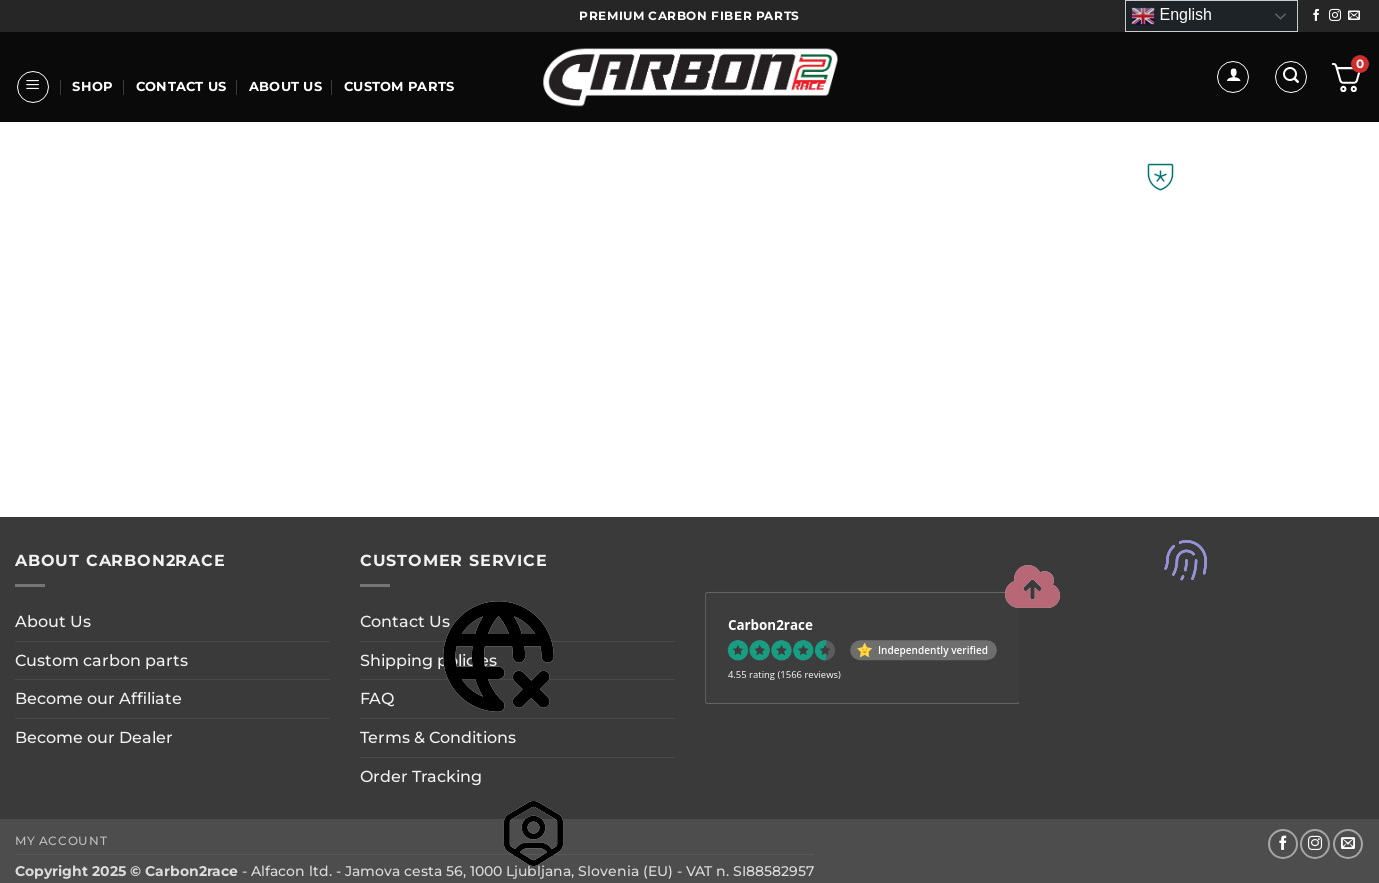 This screenshot has width=1379, height=883. Describe the element at coordinates (1032, 586) in the screenshot. I see `upload a file to the cloud` at that location.